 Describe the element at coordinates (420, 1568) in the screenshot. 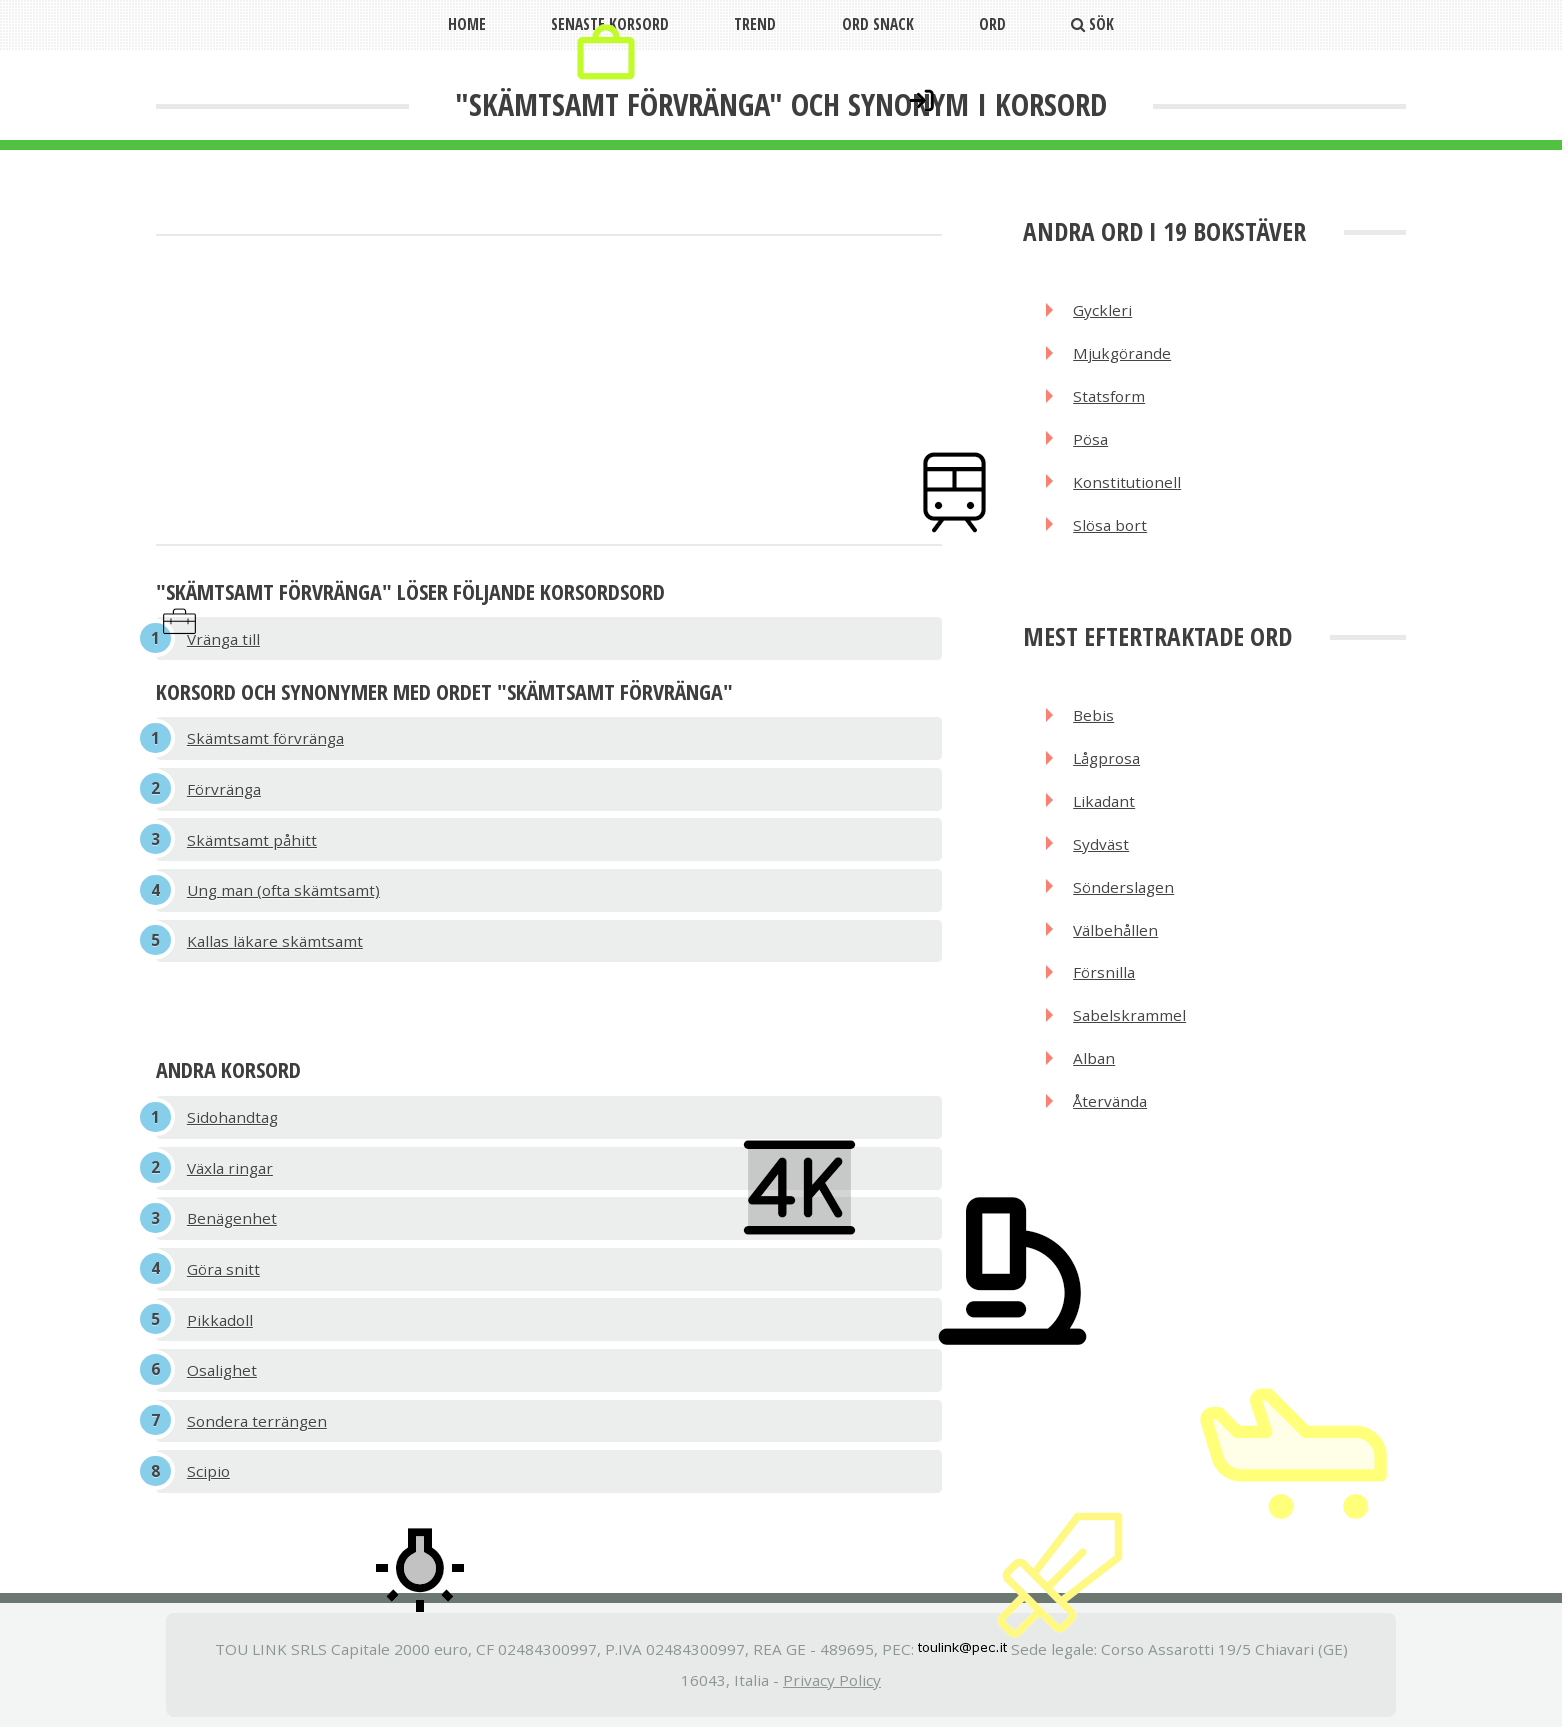

I see `adjust incandescent light settings` at that location.